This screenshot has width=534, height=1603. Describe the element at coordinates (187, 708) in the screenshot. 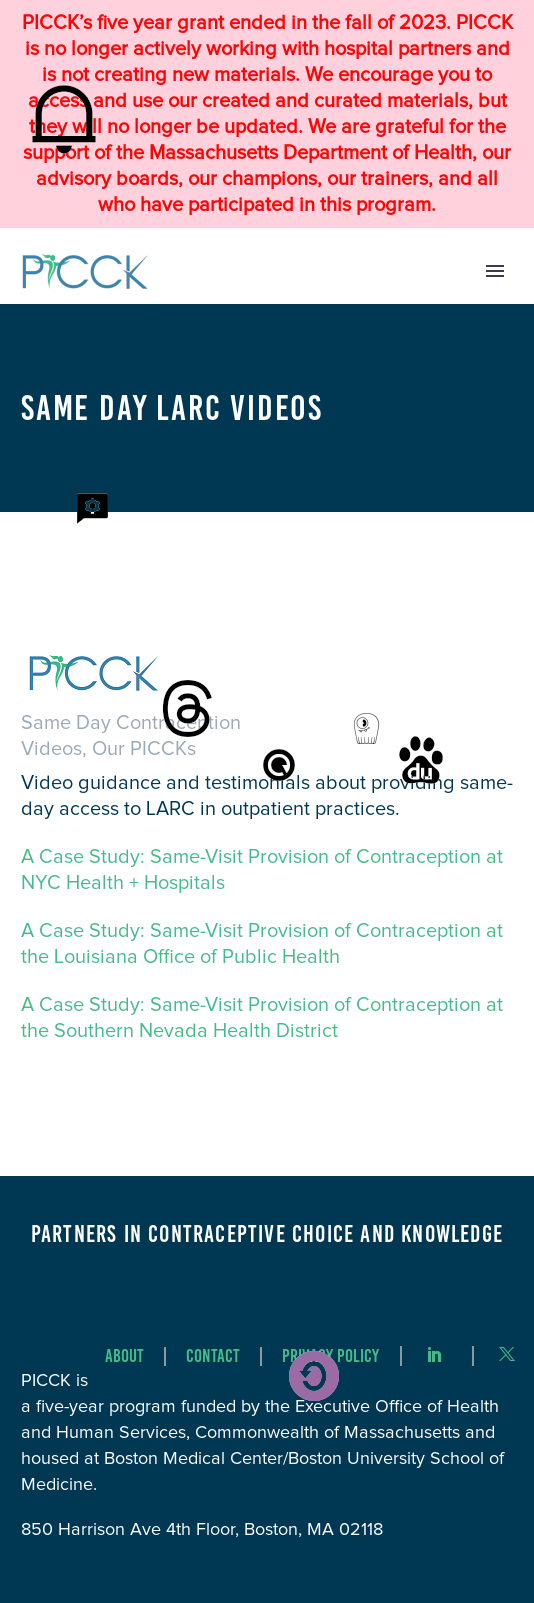

I see `open the Threads app` at that location.